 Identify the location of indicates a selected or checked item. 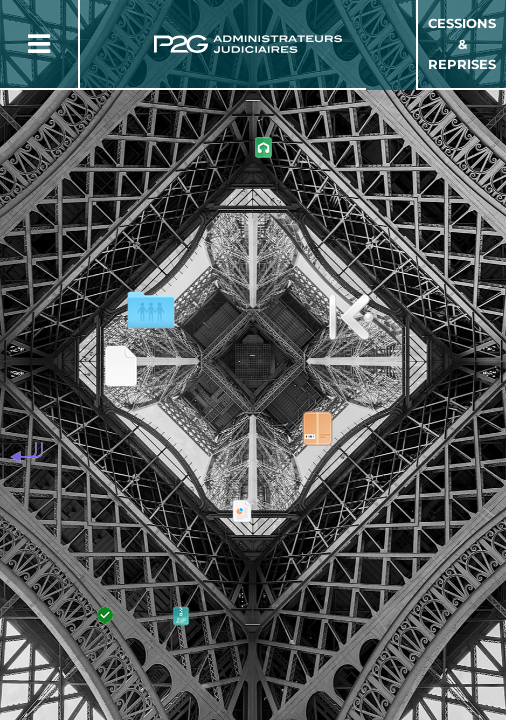
(105, 615).